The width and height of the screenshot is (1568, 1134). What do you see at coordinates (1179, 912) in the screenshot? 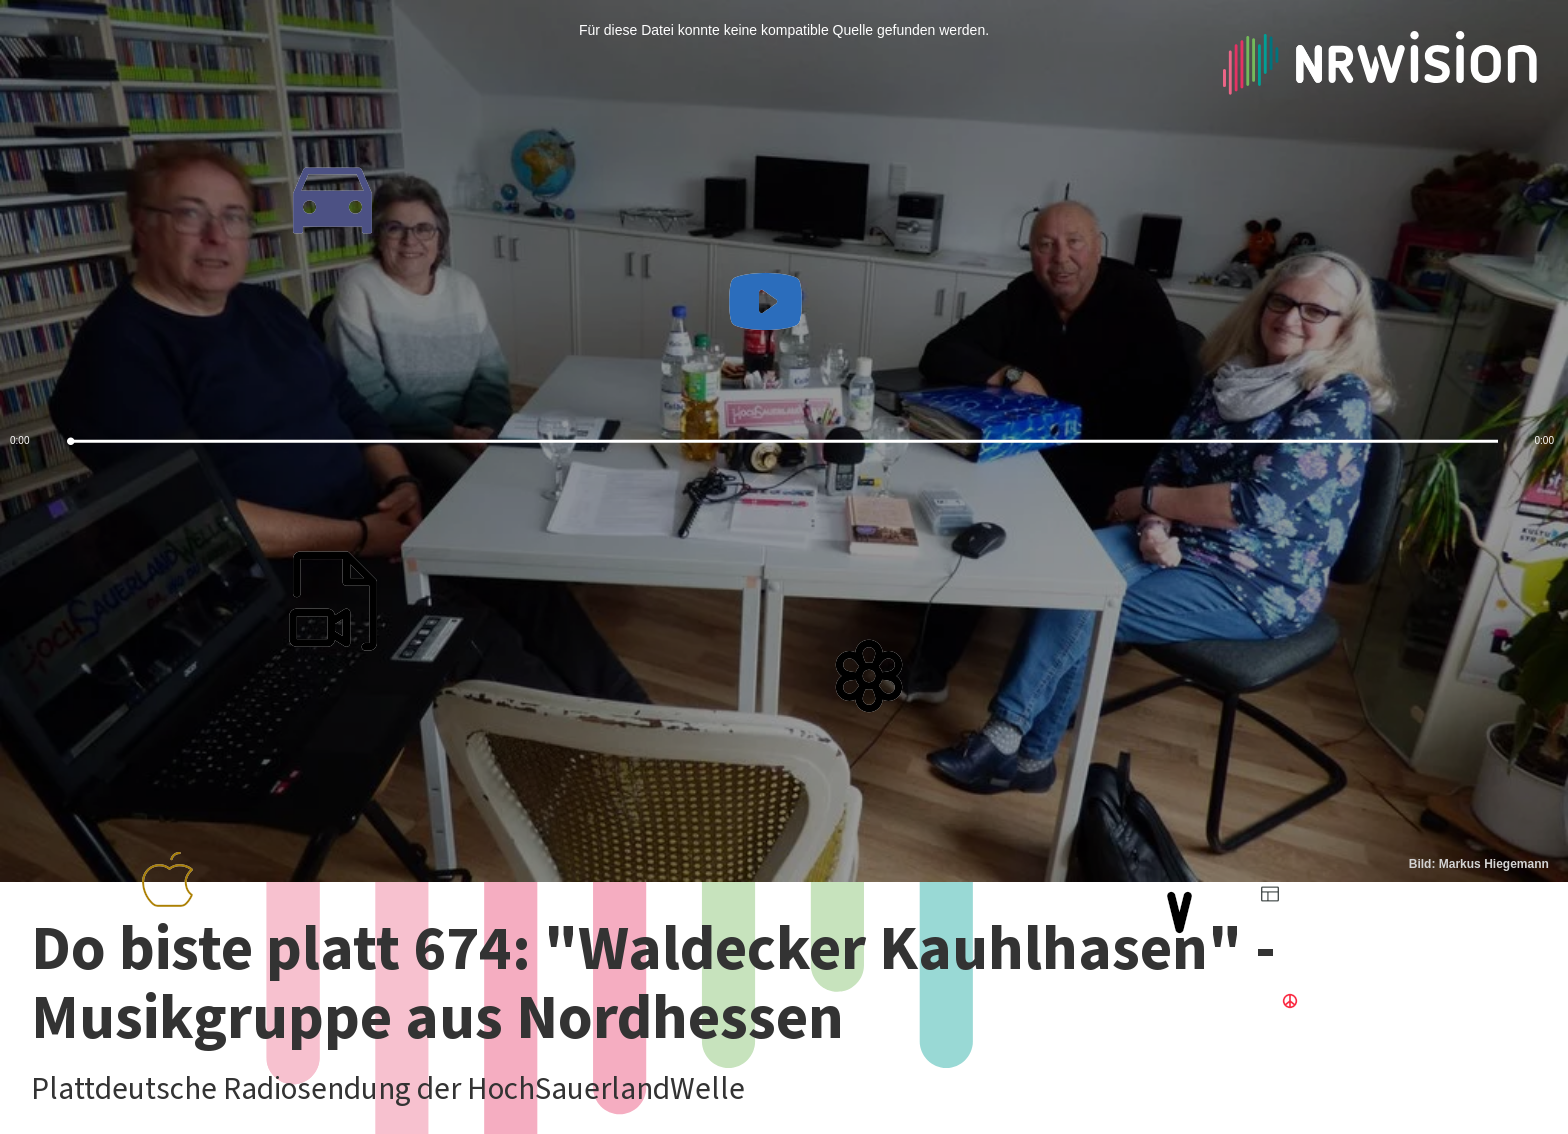
I see `indicates a "v" keyboard shortcut or hotkey` at bounding box center [1179, 912].